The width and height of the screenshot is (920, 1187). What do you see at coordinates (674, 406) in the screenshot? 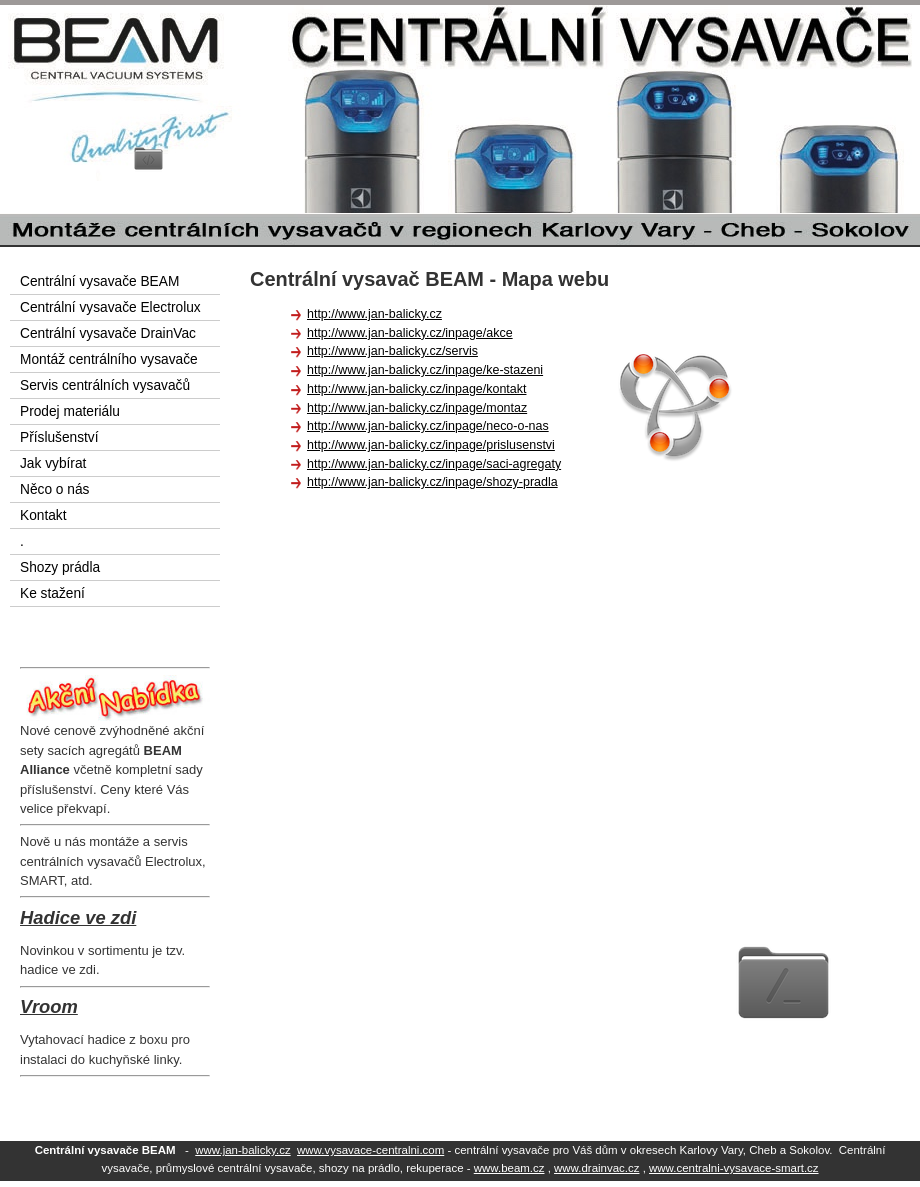
I see `access bonjour network discovery settings` at bounding box center [674, 406].